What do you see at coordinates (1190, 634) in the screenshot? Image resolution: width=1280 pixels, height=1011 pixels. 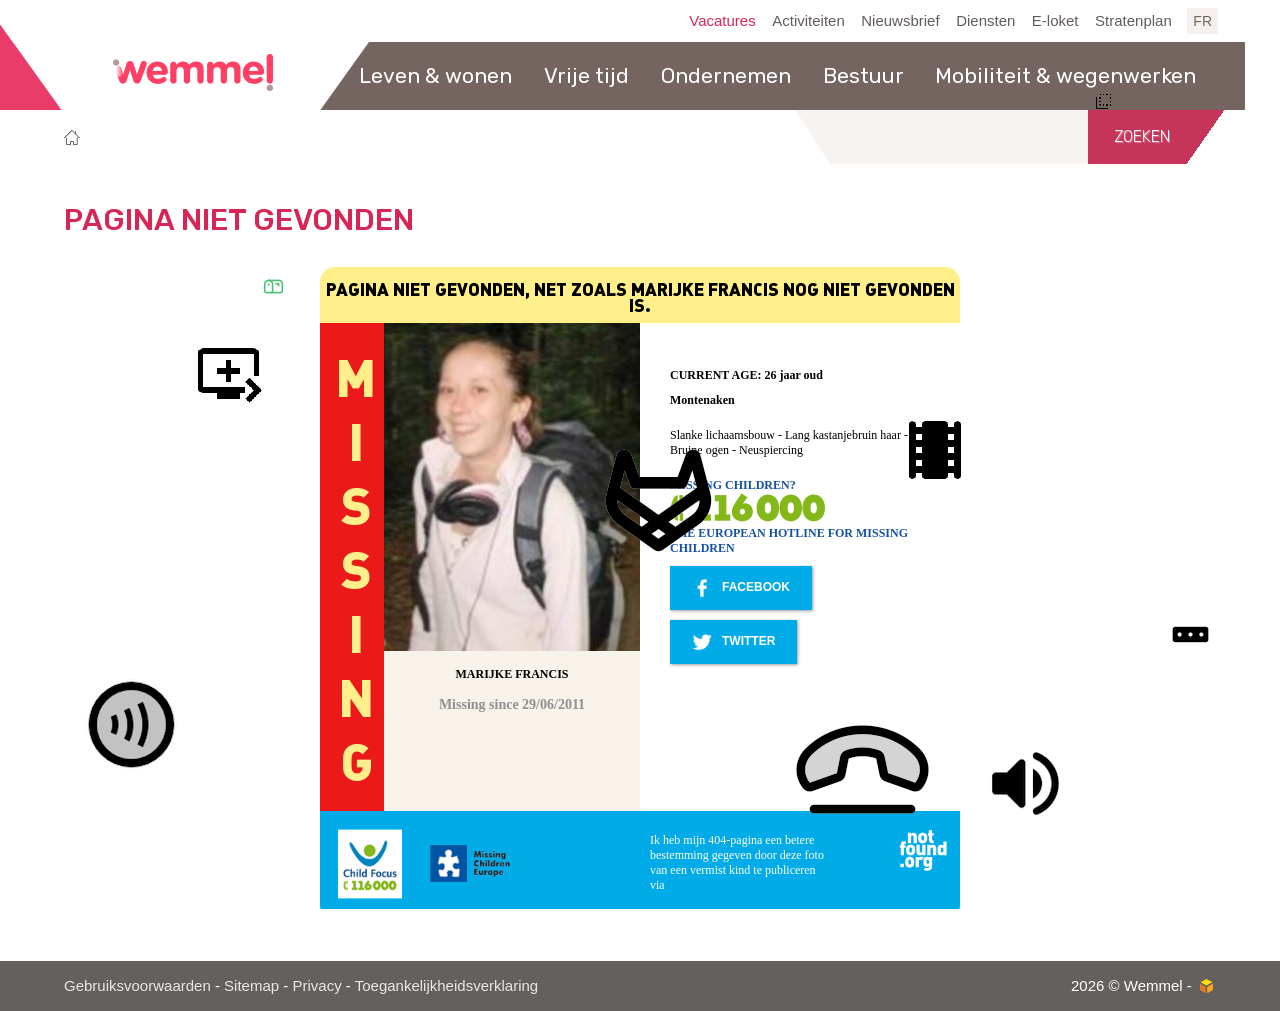 I see `open more options menu` at bounding box center [1190, 634].